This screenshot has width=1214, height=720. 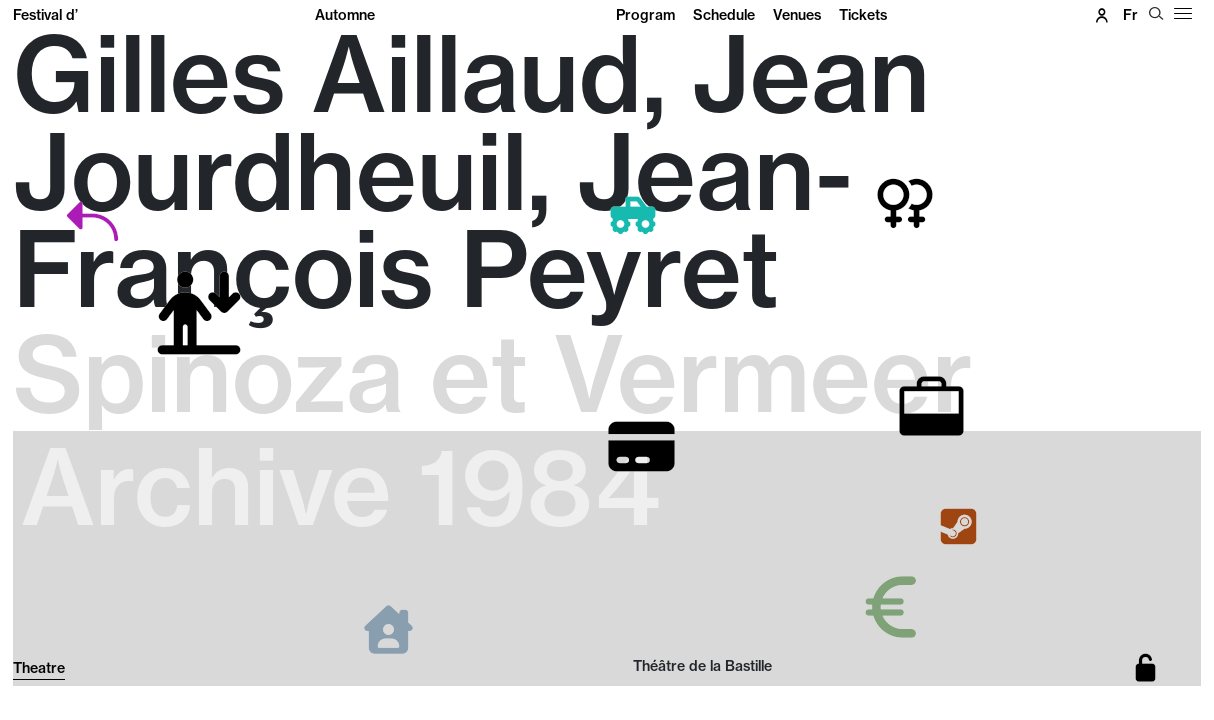 I want to click on open Steam application, so click(x=958, y=526).